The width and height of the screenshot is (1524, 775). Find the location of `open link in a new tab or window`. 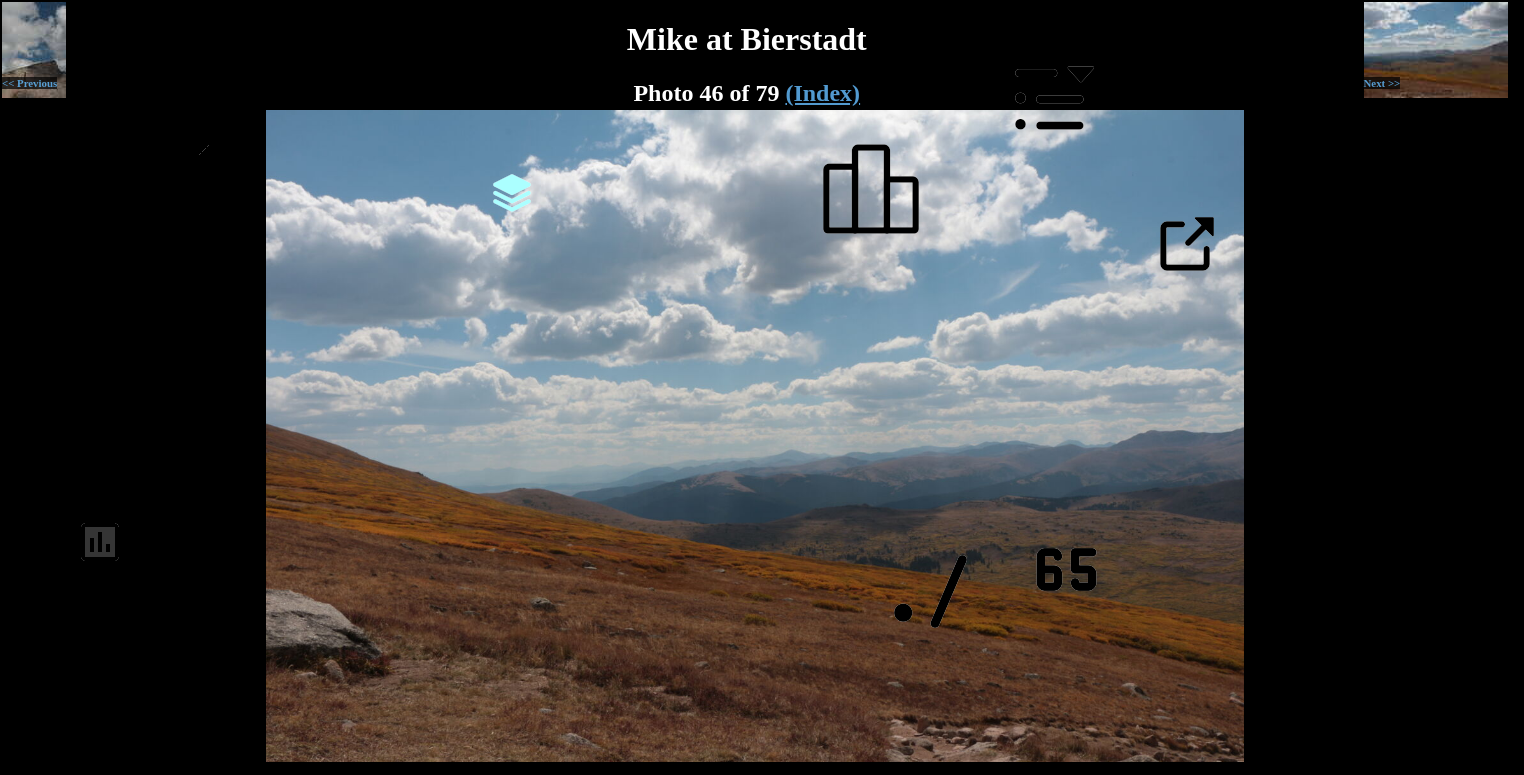

open link in a new tab or window is located at coordinates (1185, 246).